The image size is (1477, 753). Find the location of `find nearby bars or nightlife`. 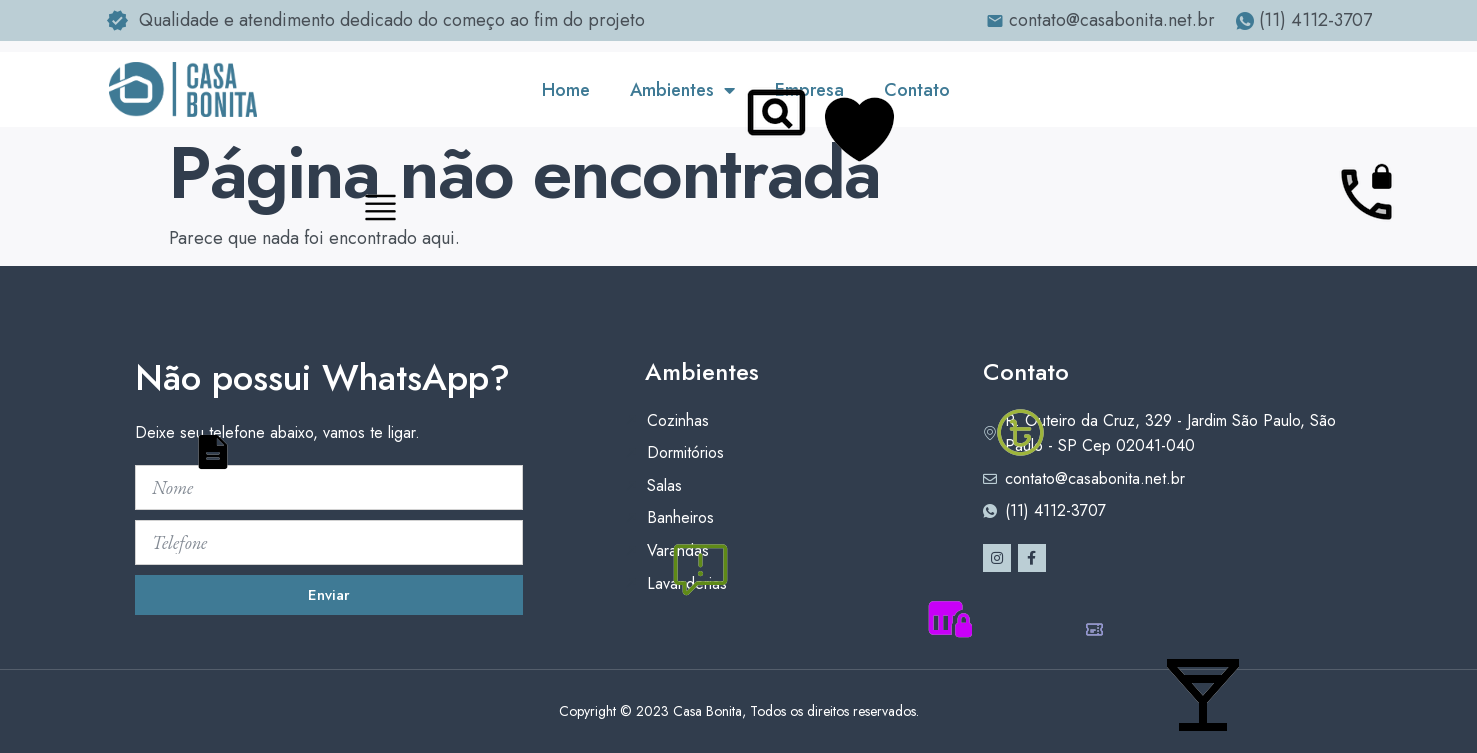

find nearby bars or nightlife is located at coordinates (1203, 695).